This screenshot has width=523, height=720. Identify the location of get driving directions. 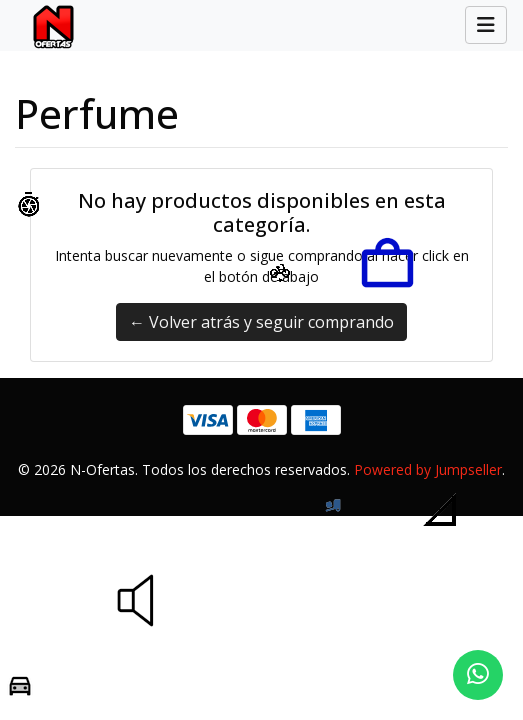
(20, 685).